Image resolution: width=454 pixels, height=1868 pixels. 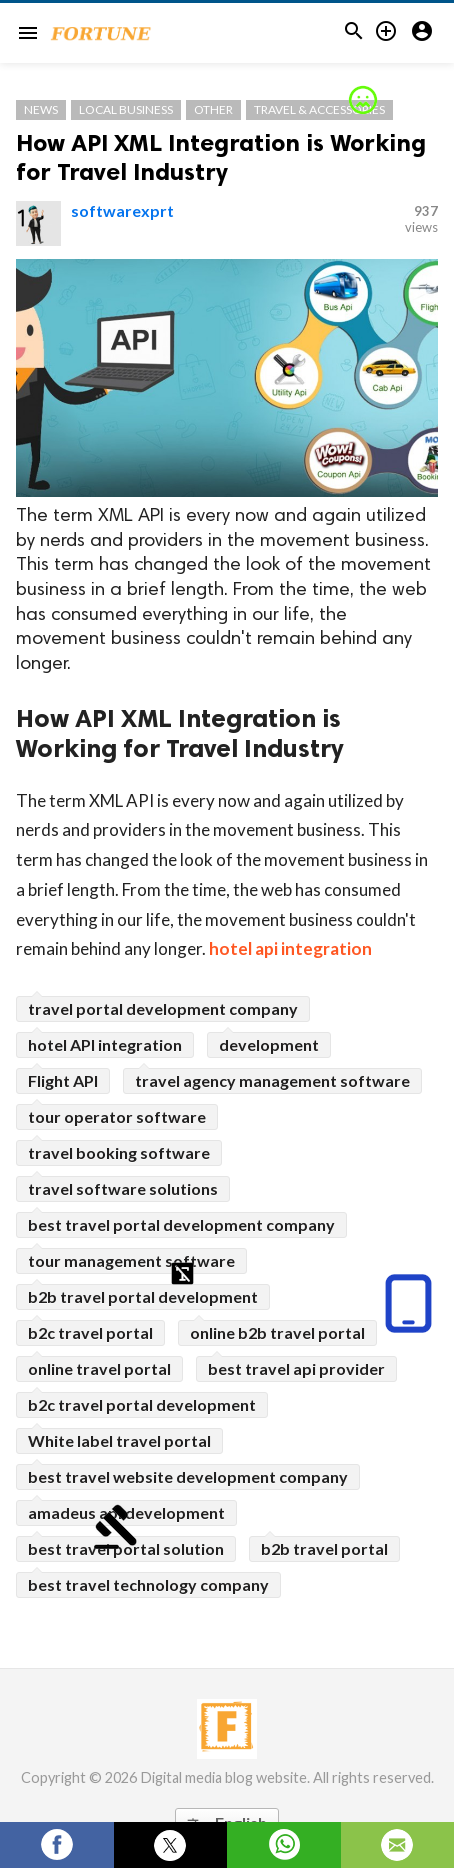 I want to click on indicates user is feeling anxious or nervous, so click(x=363, y=100).